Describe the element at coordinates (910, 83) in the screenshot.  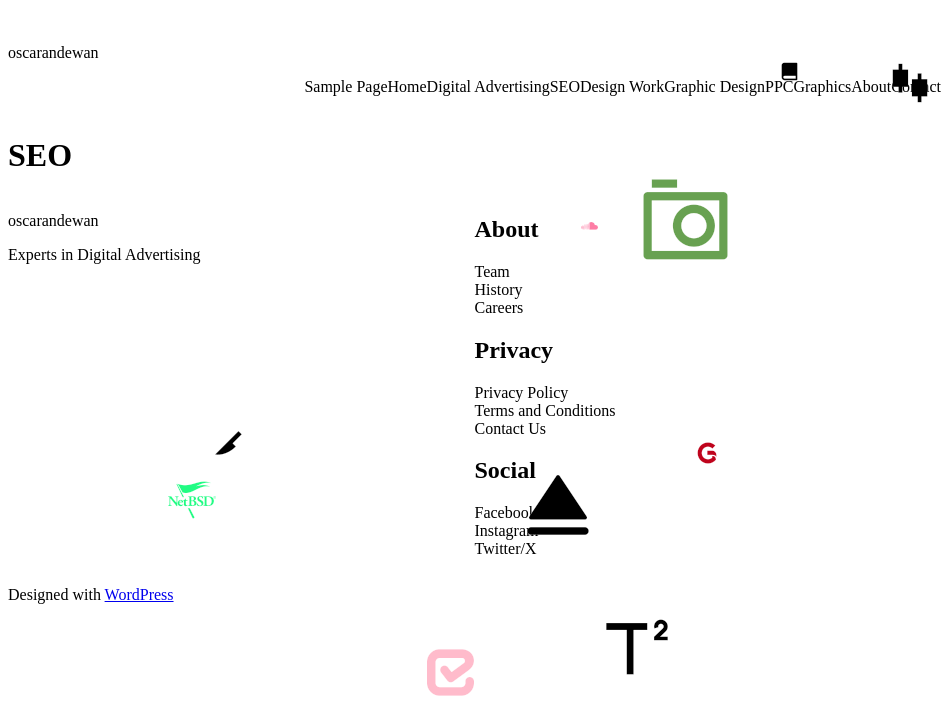
I see `view stock market data` at that location.